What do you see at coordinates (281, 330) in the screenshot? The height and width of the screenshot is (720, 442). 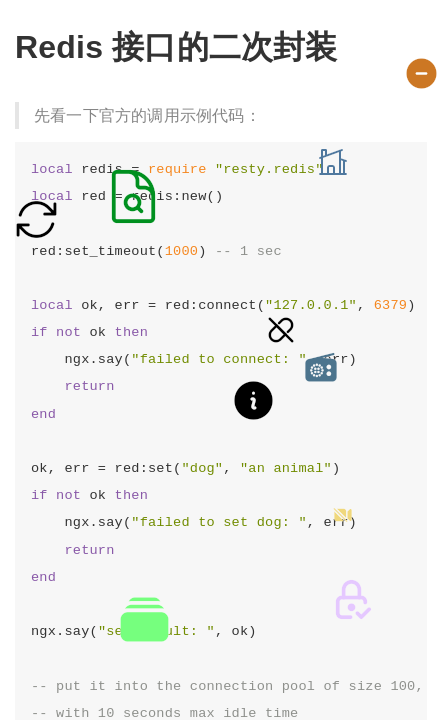 I see `medication reminder disabled` at bounding box center [281, 330].